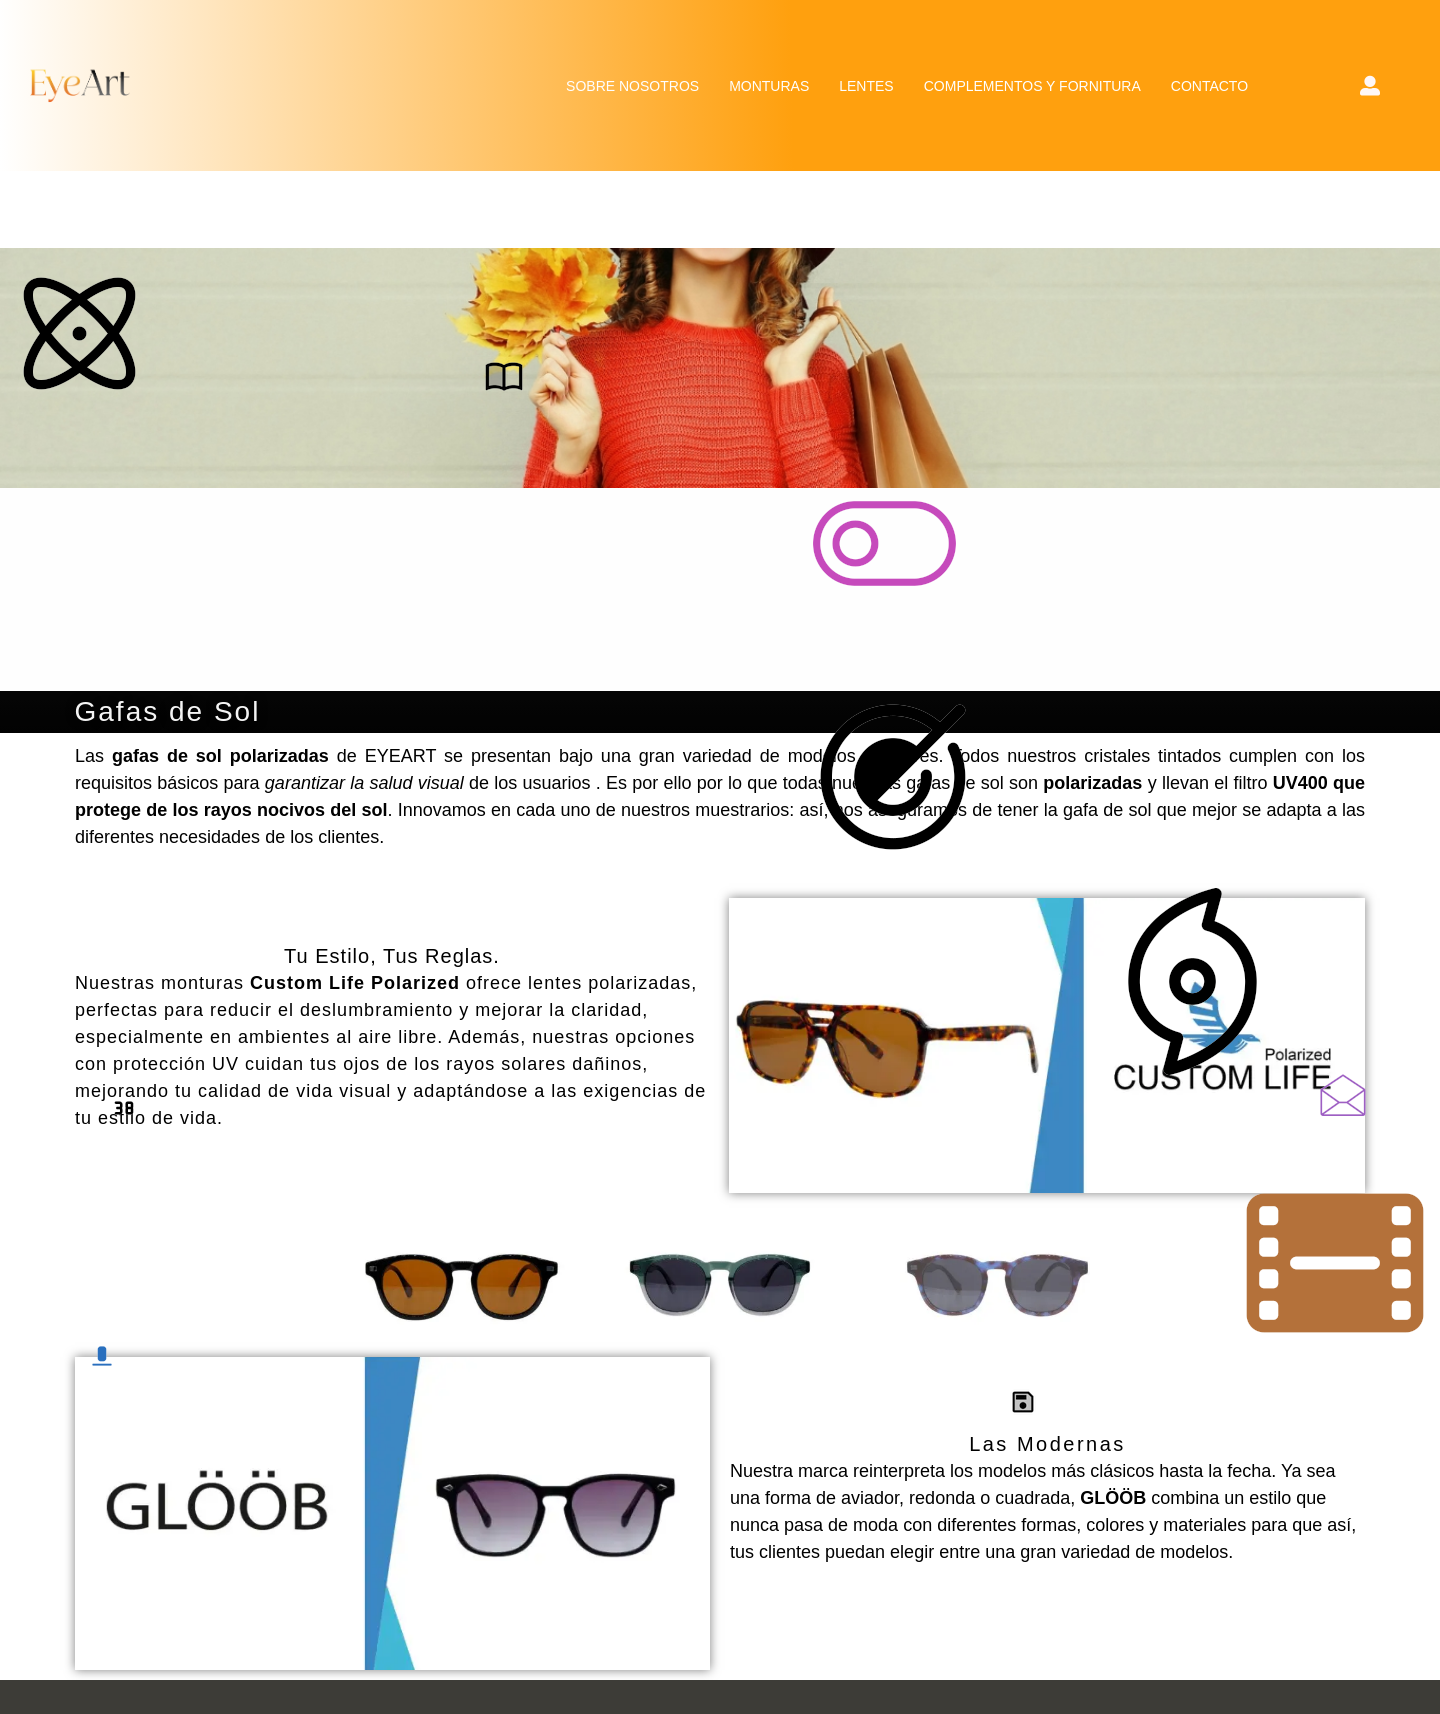 Image resolution: width=1440 pixels, height=1714 pixels. What do you see at coordinates (79, 333) in the screenshot?
I see `access science or chemistry features` at bounding box center [79, 333].